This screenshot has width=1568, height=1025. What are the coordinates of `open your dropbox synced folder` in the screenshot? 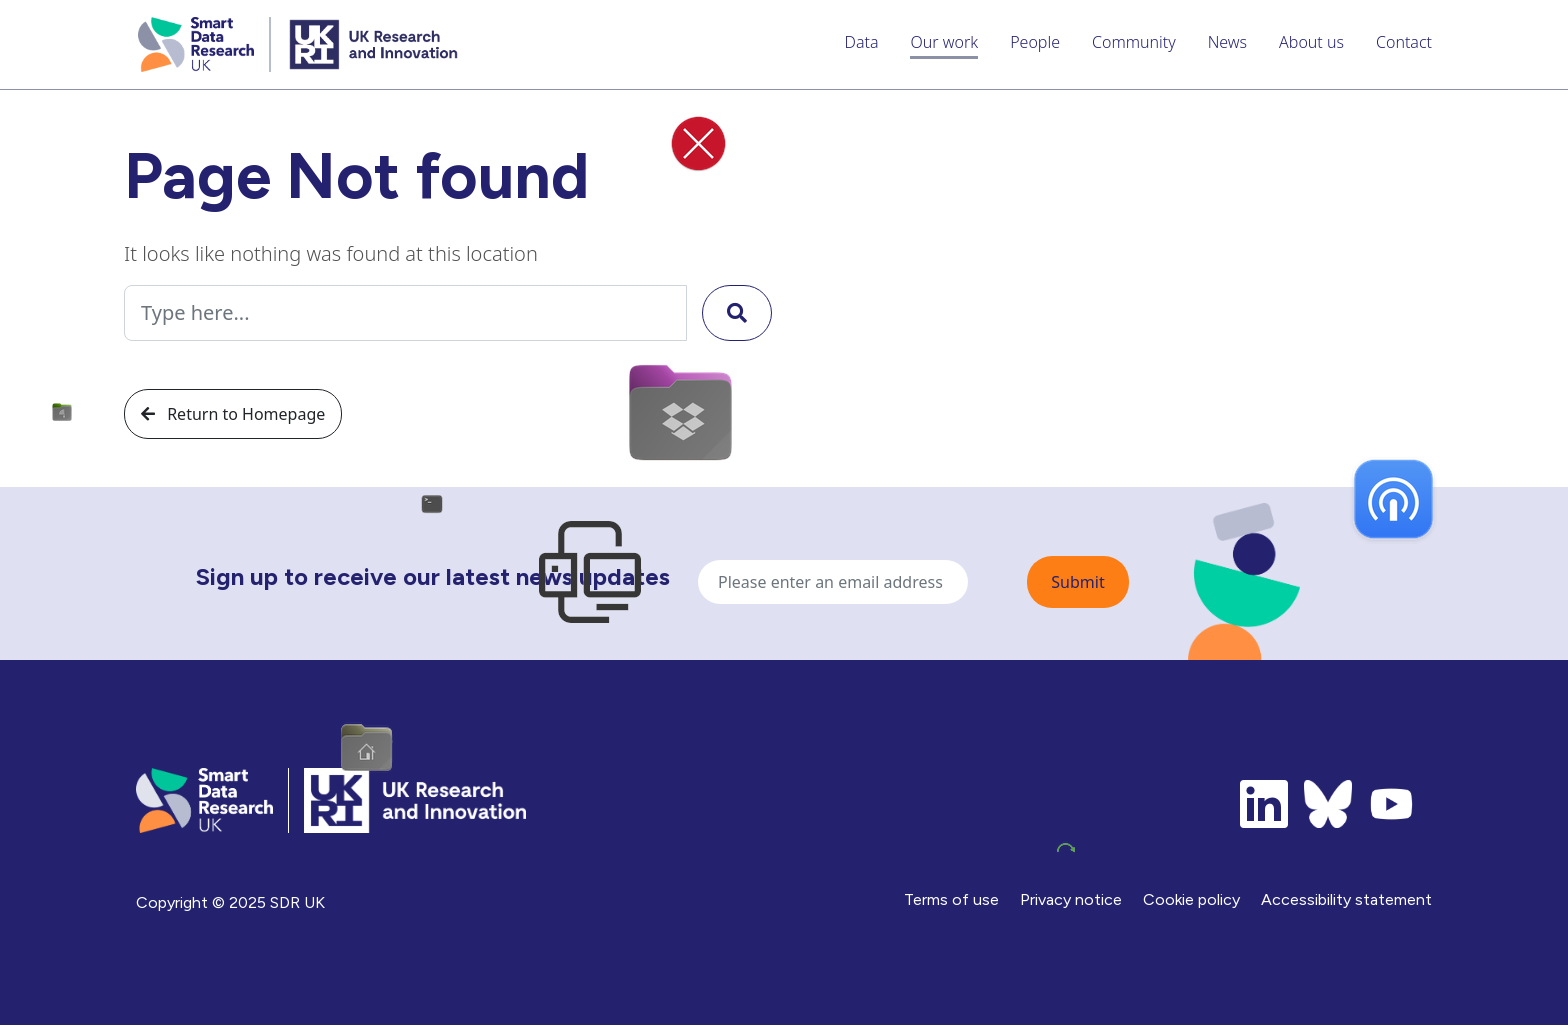 It's located at (680, 412).